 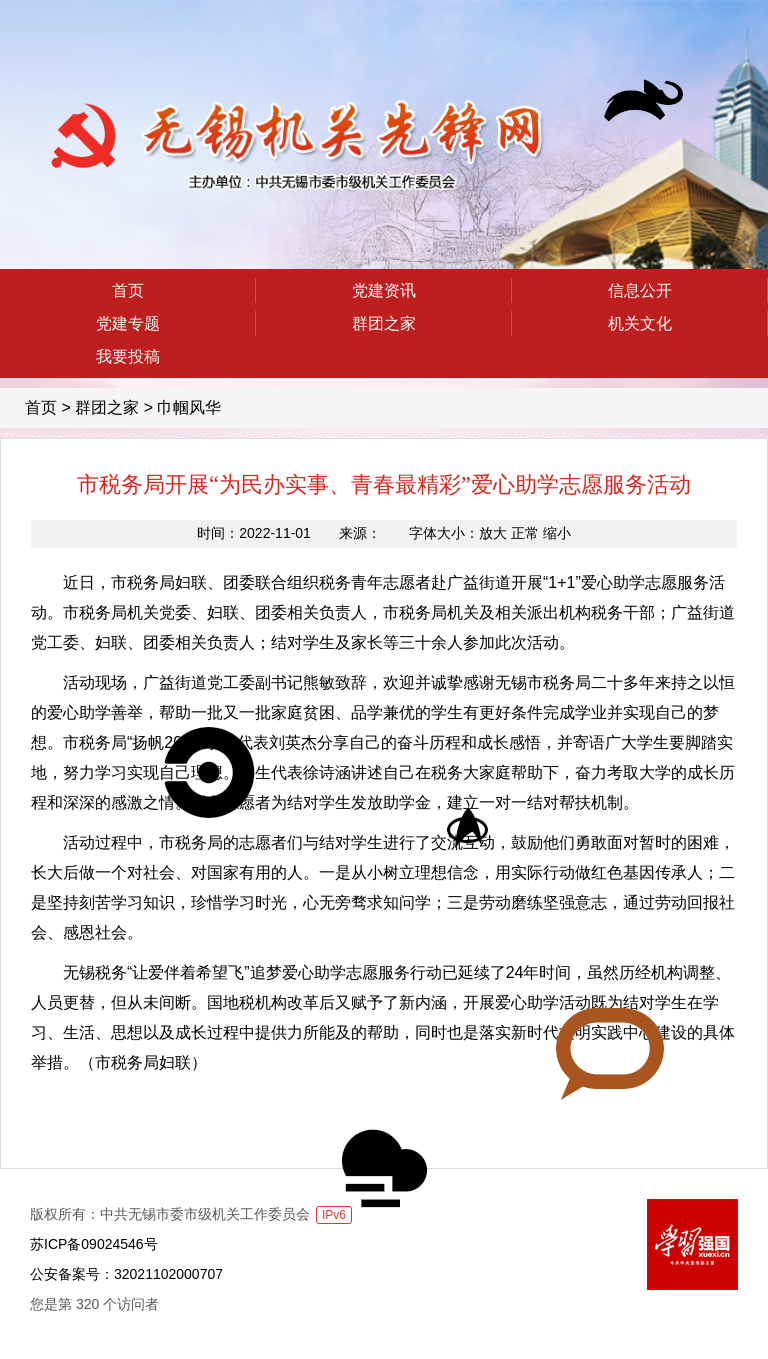 What do you see at coordinates (209, 772) in the screenshot?
I see `open CircleCI dashboard` at bounding box center [209, 772].